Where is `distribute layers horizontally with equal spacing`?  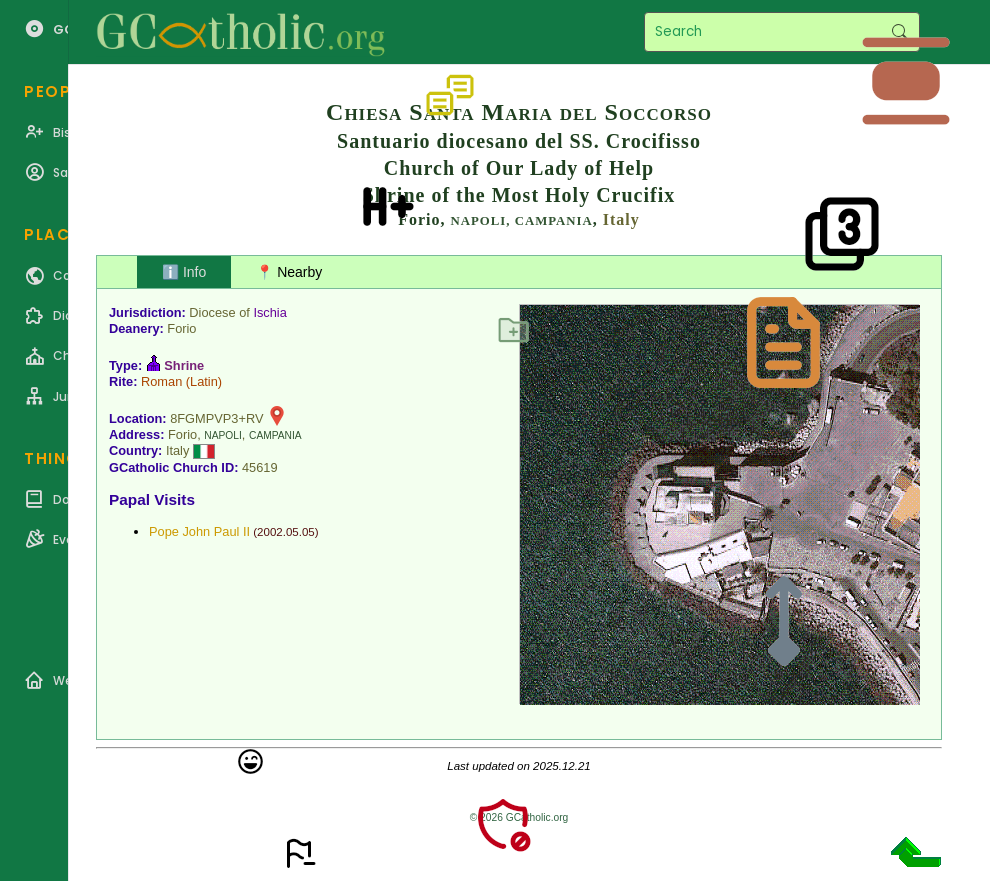
distribute layers horizontally with equal spacing is located at coordinates (906, 81).